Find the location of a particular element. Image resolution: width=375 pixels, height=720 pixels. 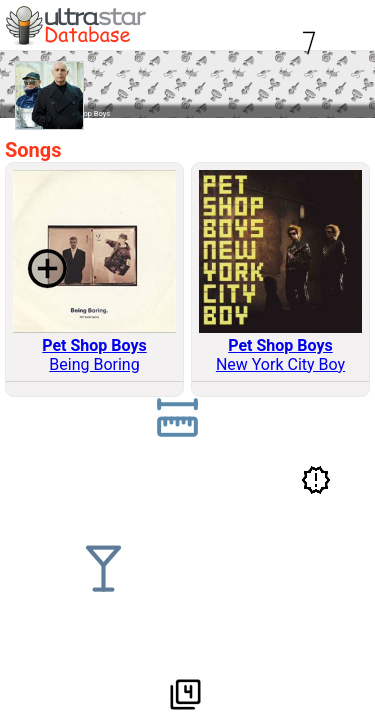

indicates 4 stacked layers or images is located at coordinates (185, 694).